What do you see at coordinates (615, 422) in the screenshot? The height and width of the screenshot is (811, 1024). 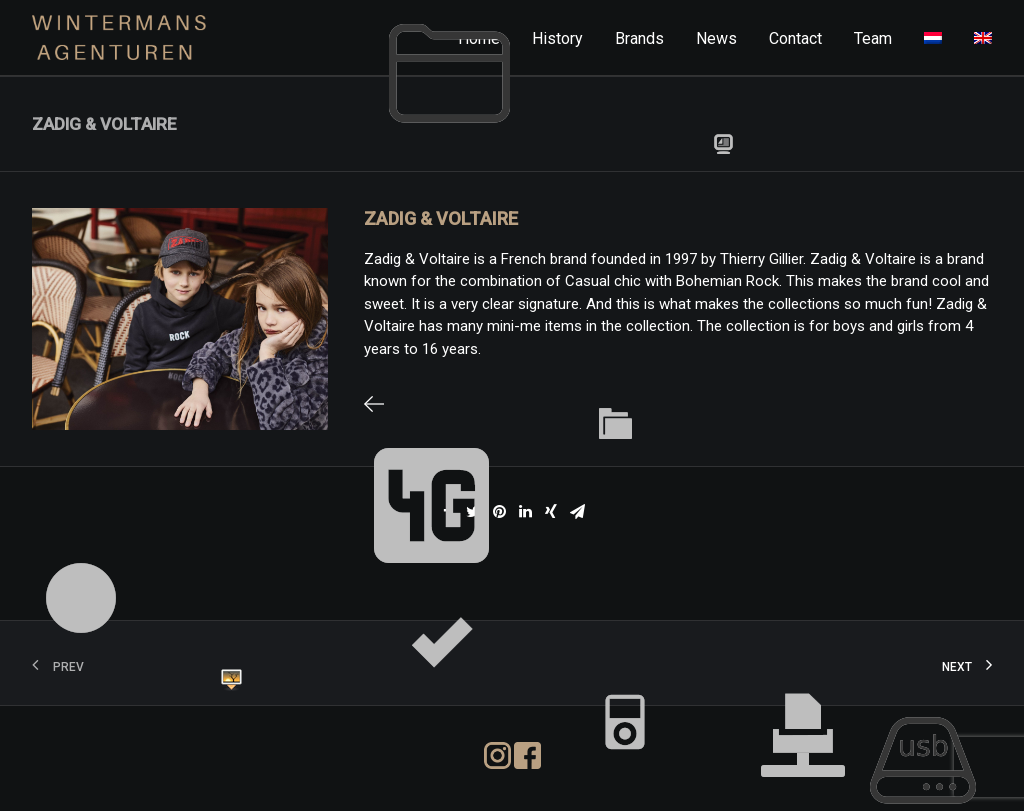 I see `open folder or directory` at bounding box center [615, 422].